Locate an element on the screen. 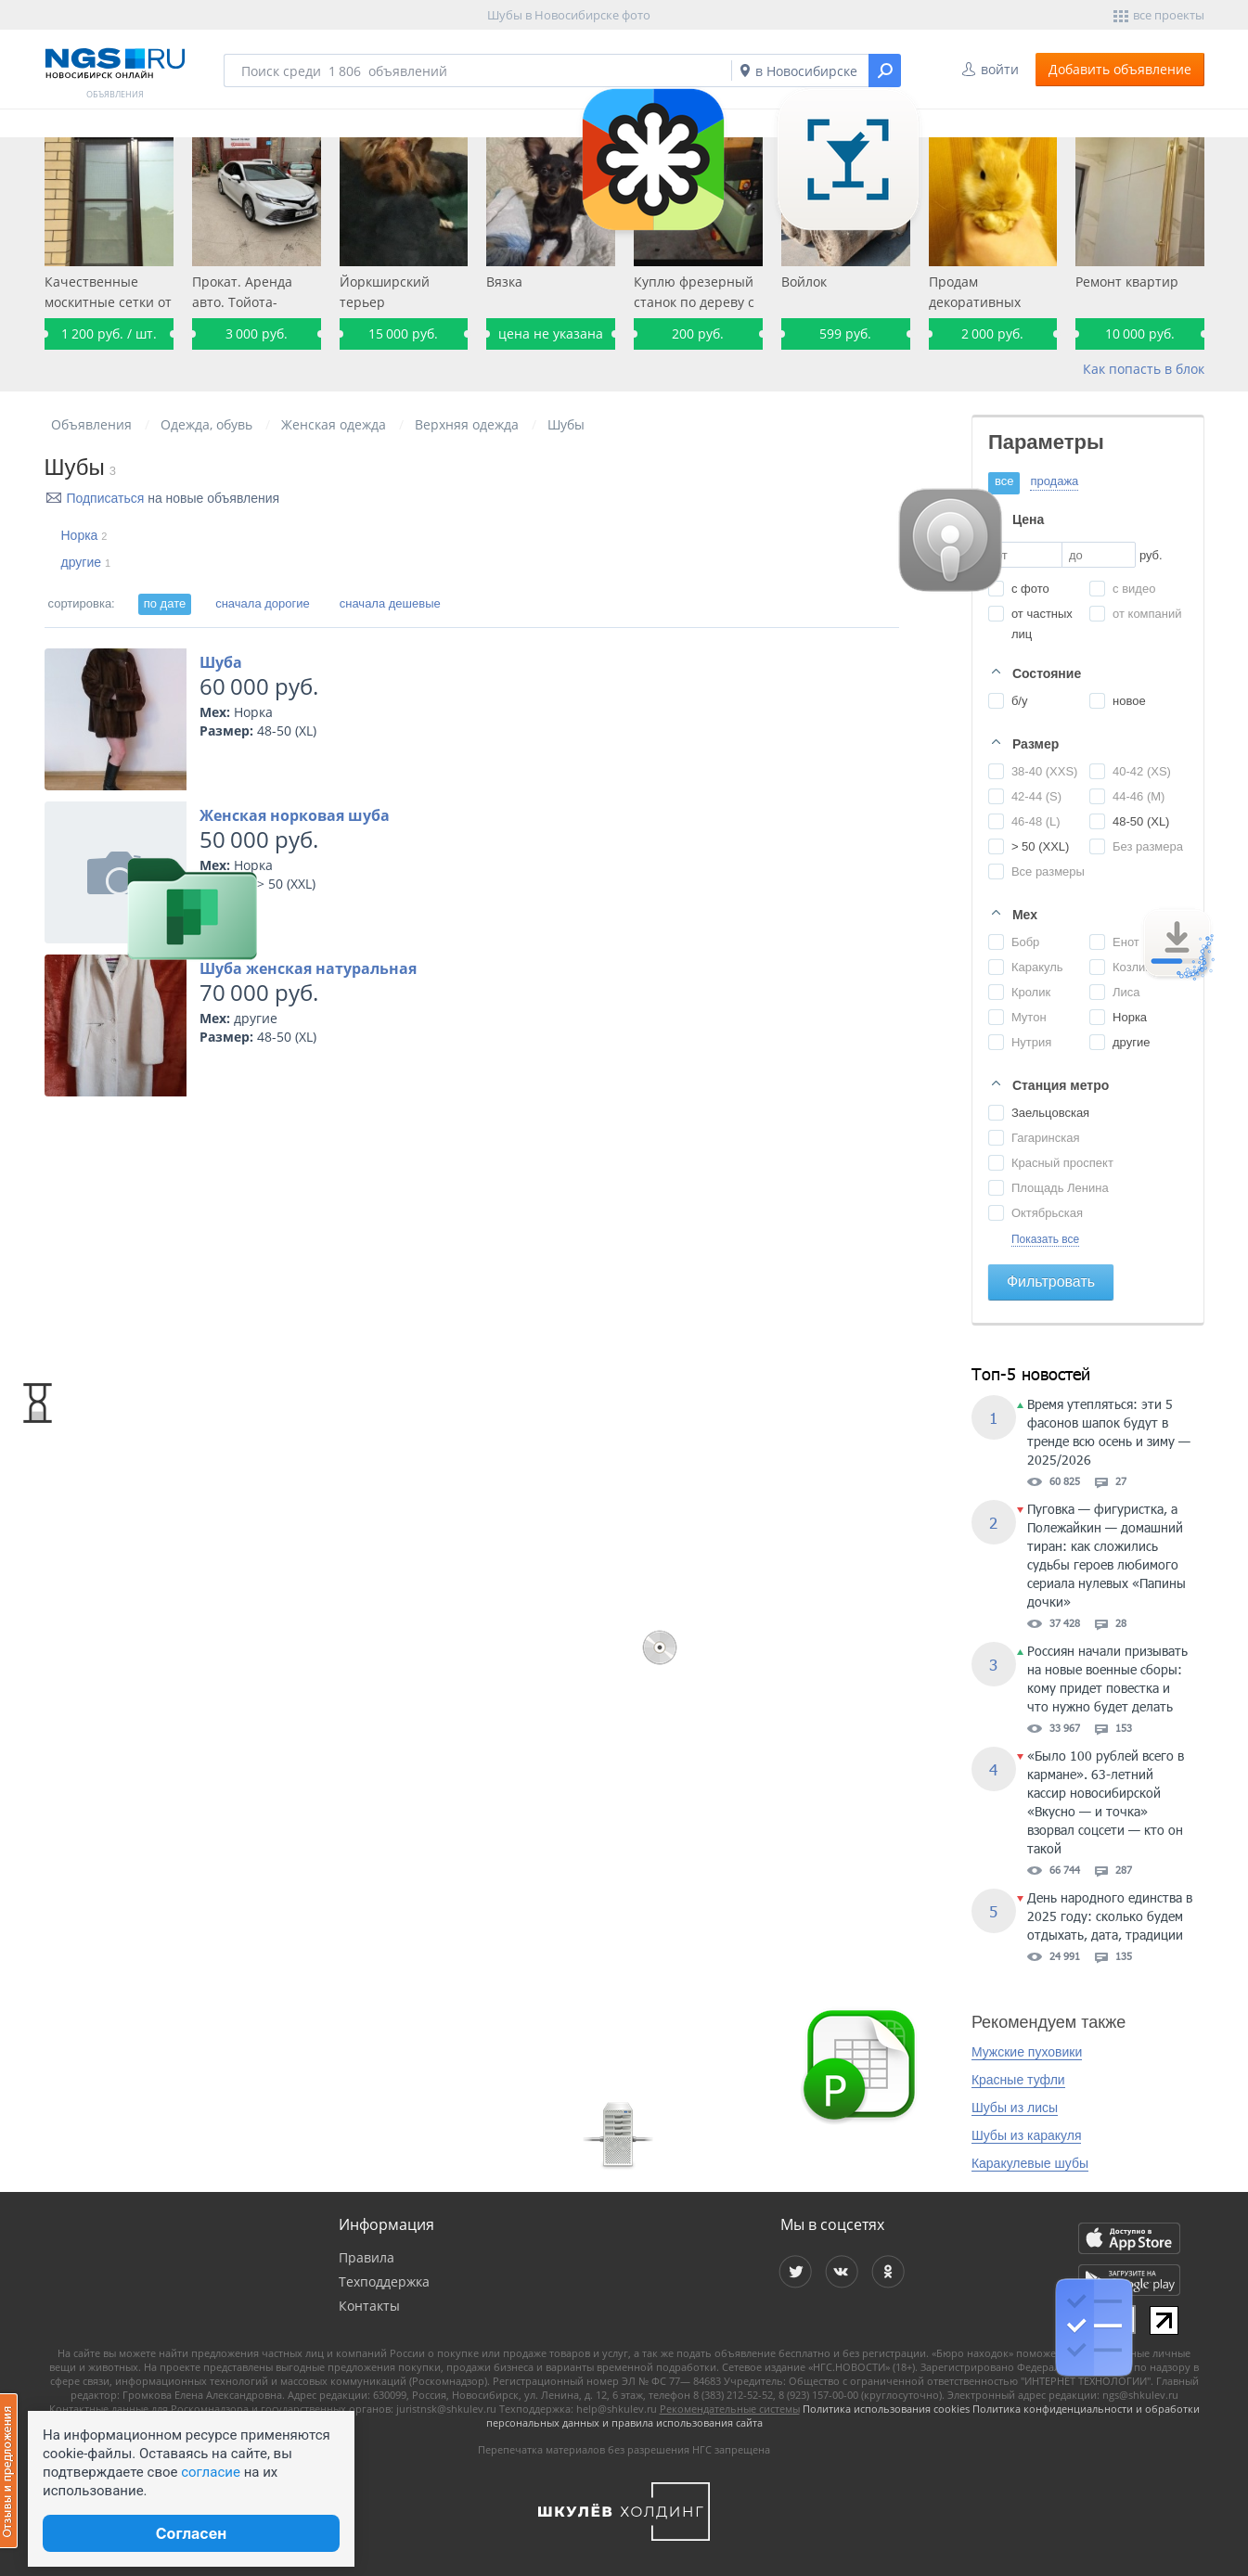  open the to-do list app is located at coordinates (1094, 2327).